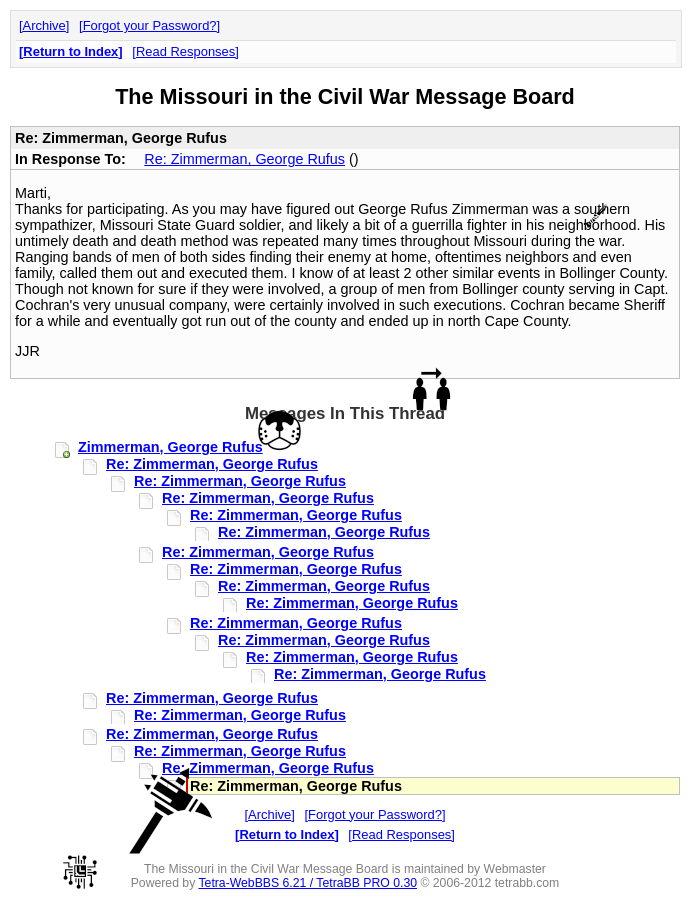  What do you see at coordinates (171, 809) in the screenshot?
I see `select warhammer as your weapon` at bounding box center [171, 809].